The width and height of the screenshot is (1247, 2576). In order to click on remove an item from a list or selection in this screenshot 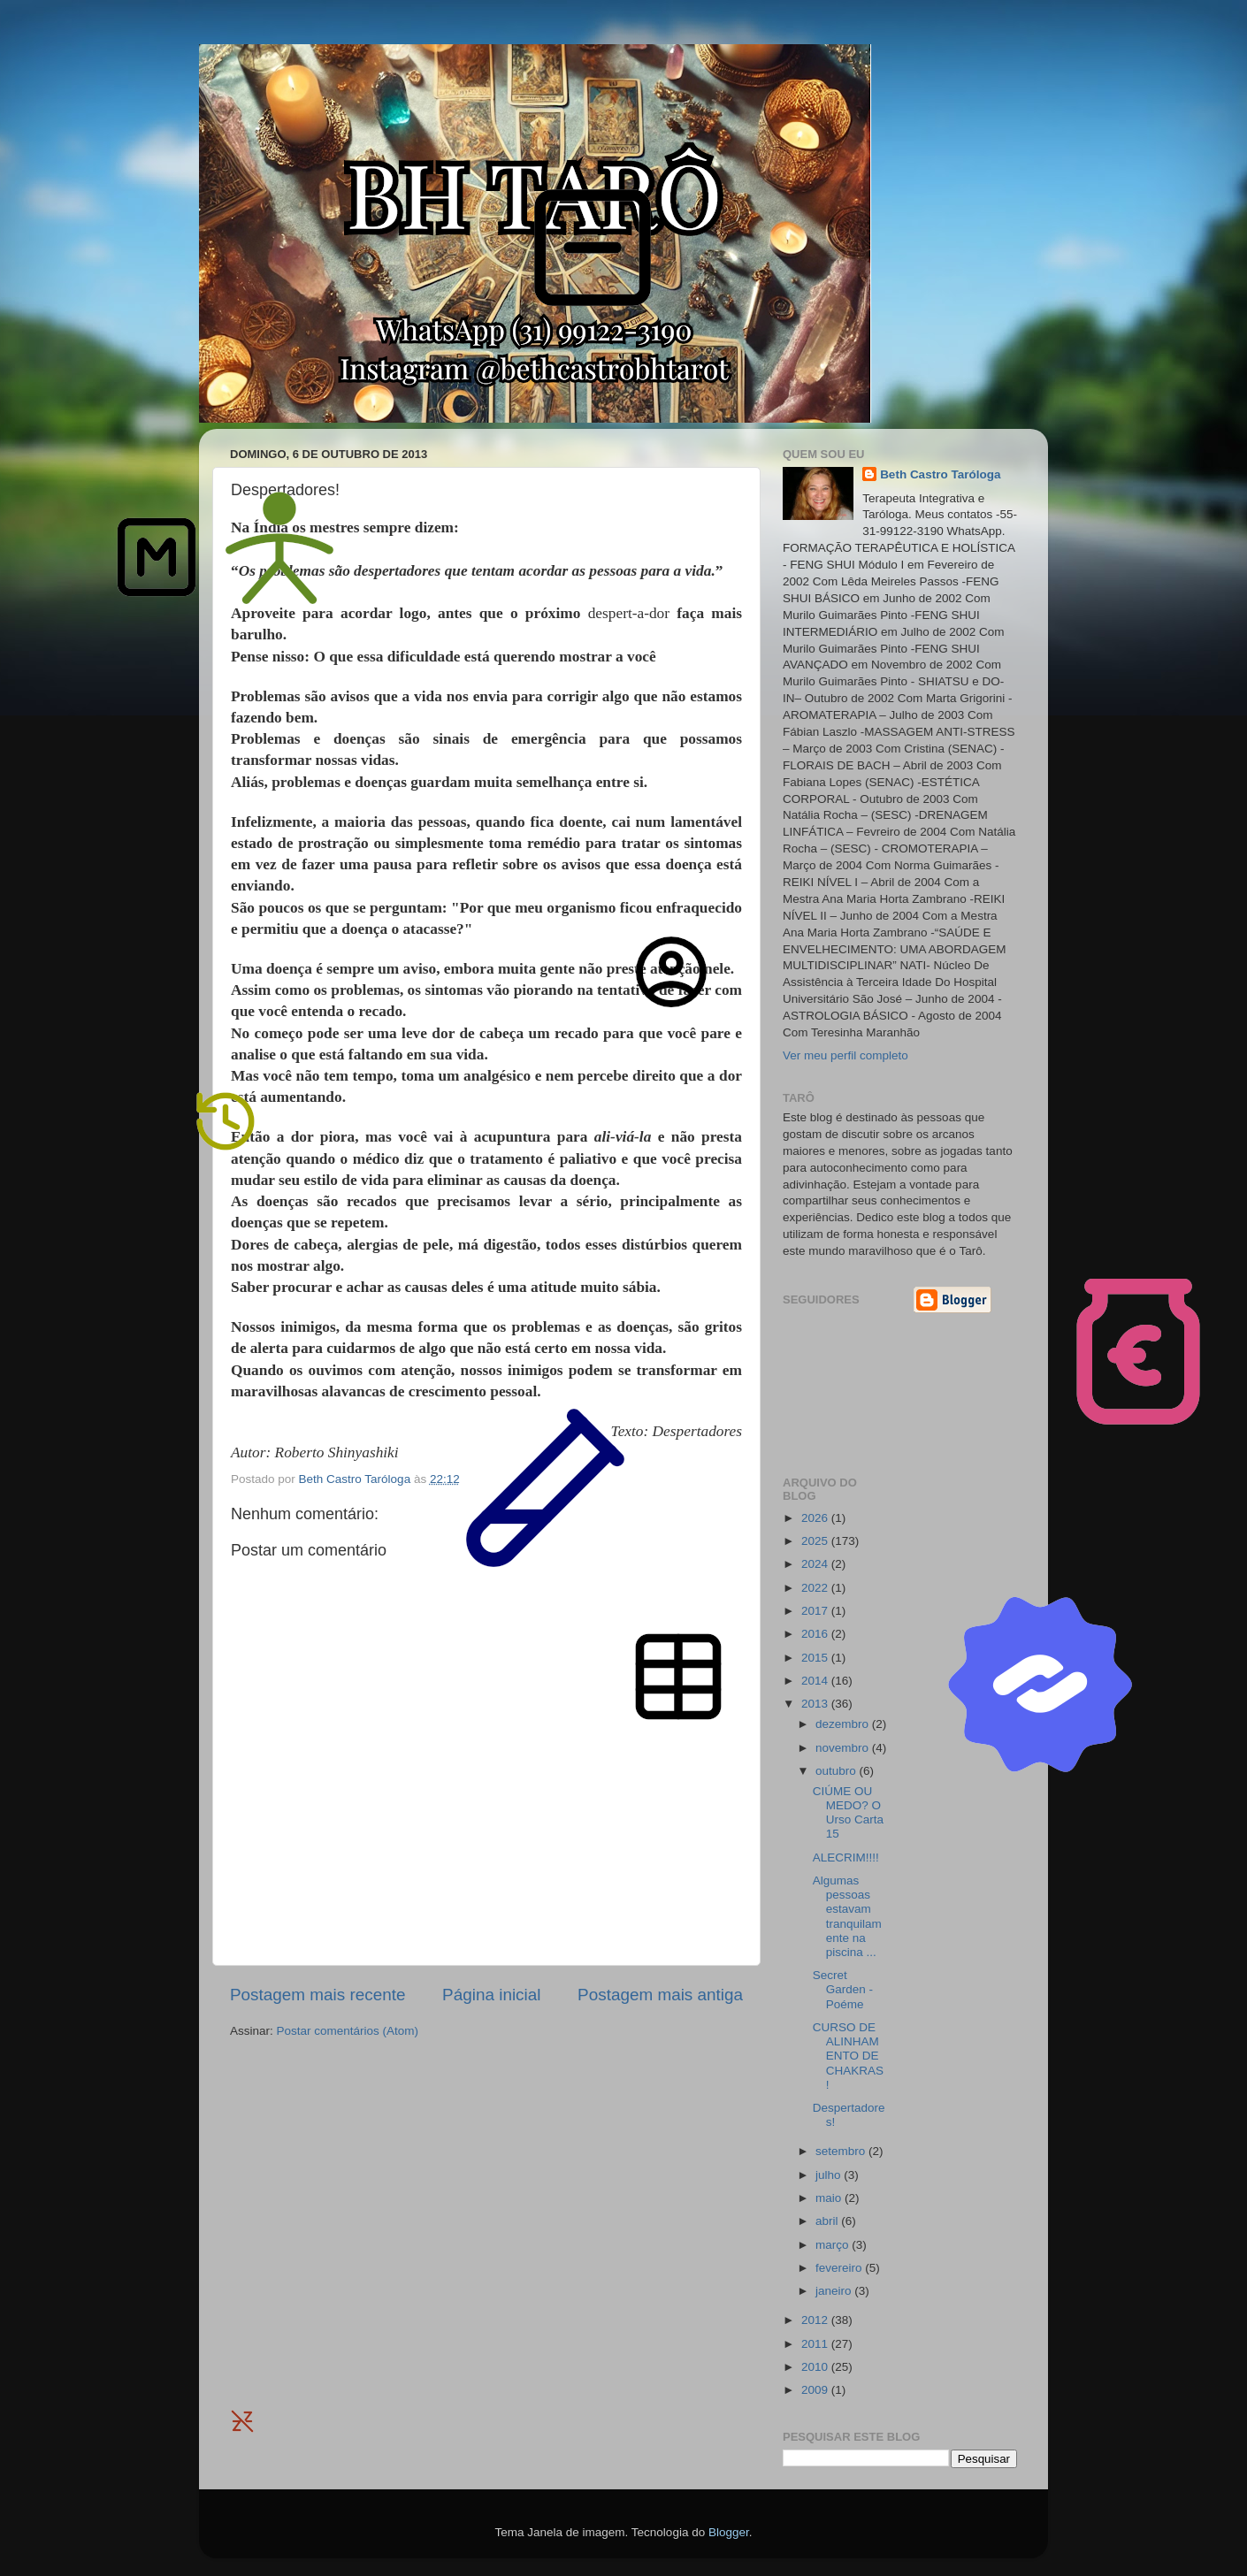, I will do `click(593, 248)`.